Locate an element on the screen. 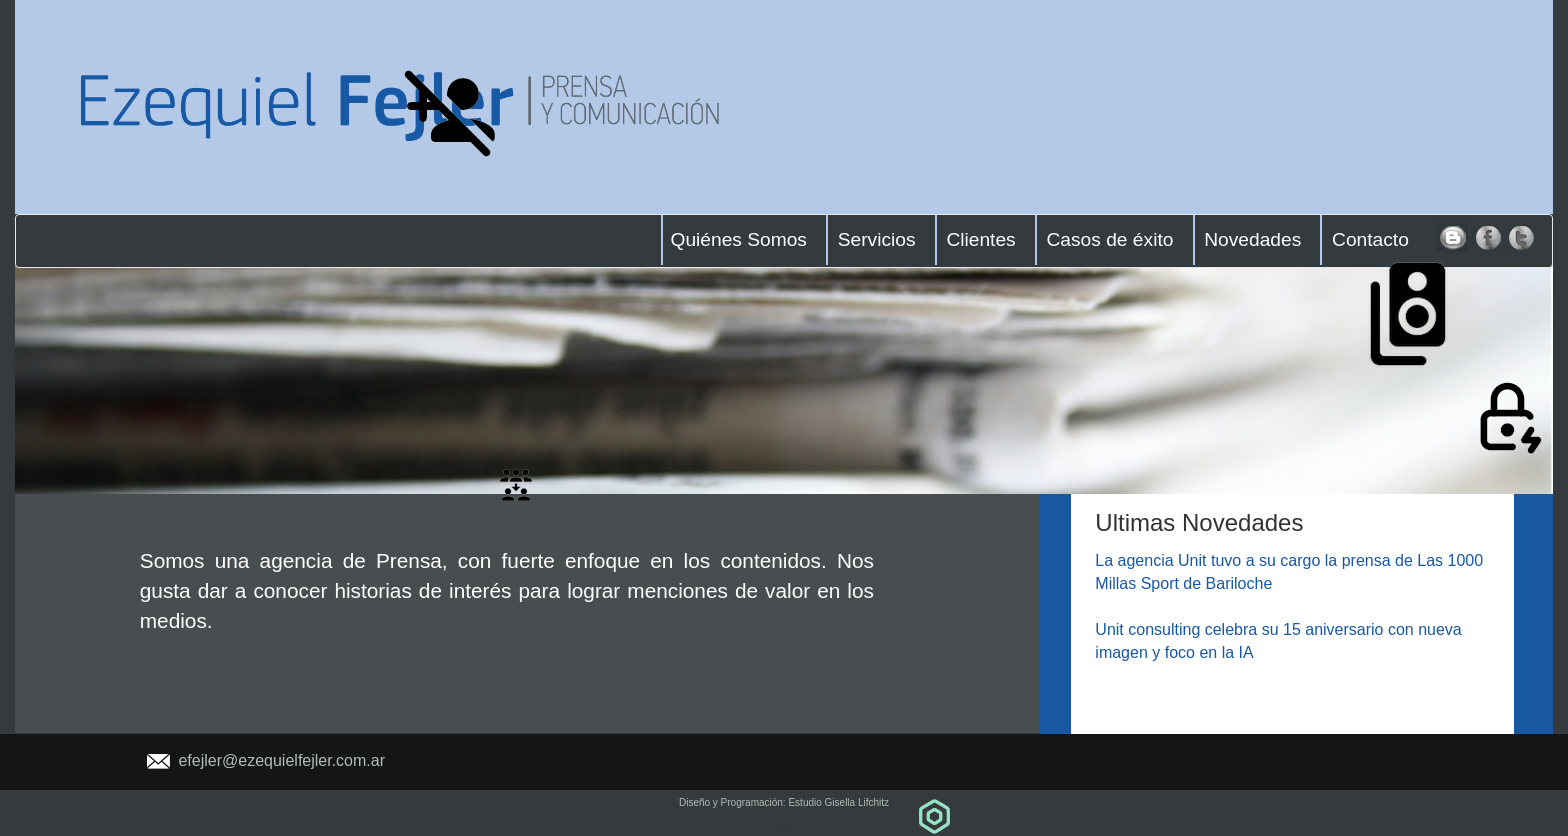  access assembly or component management is located at coordinates (934, 816).